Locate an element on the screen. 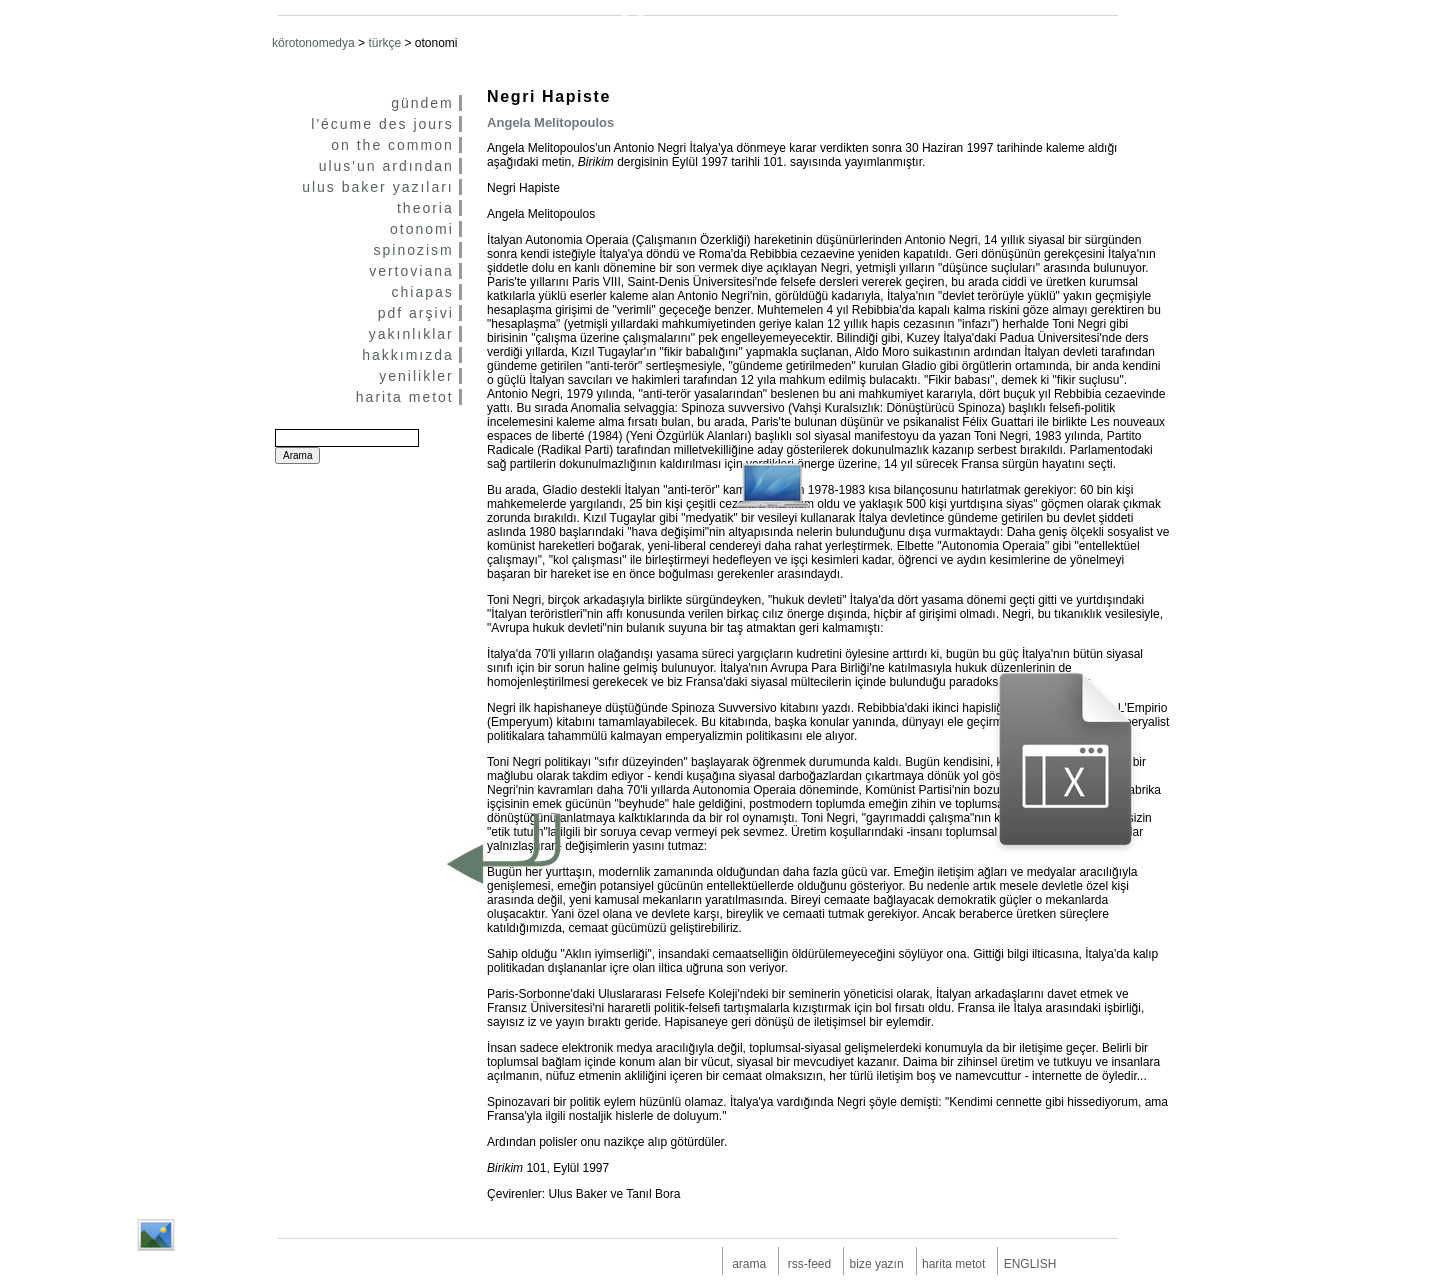 This screenshot has width=1440, height=1285. adjust parameter behavior settings is located at coordinates (632, 21).